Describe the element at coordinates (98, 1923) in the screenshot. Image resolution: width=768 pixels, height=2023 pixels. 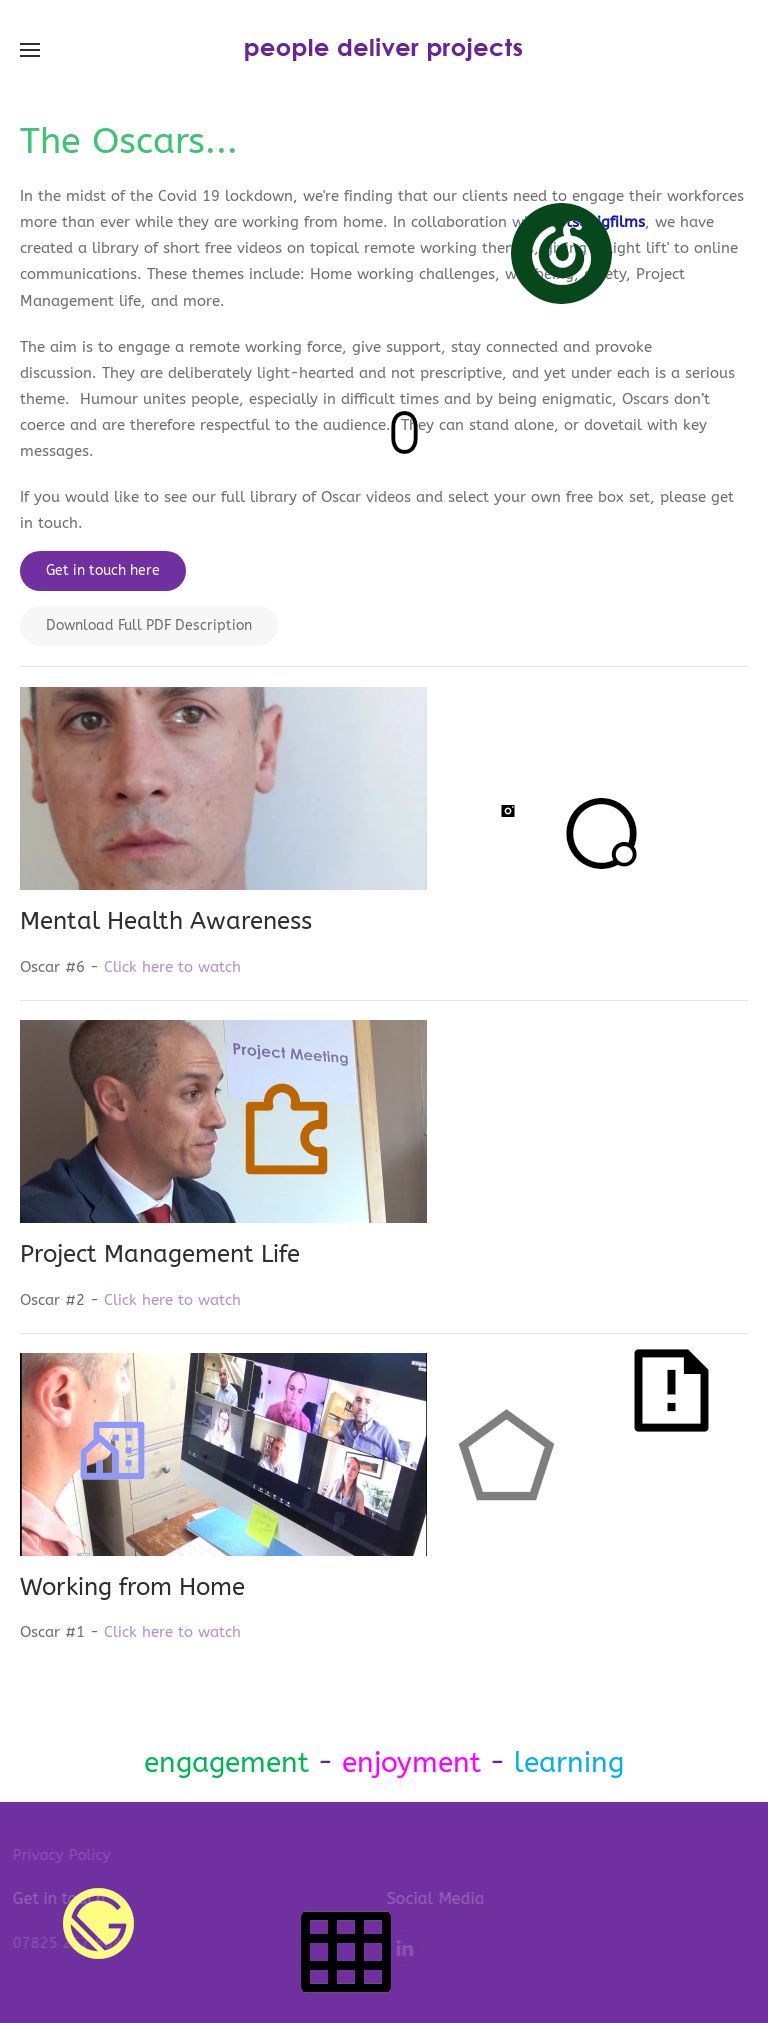
I see `Gatsby framework logo` at that location.